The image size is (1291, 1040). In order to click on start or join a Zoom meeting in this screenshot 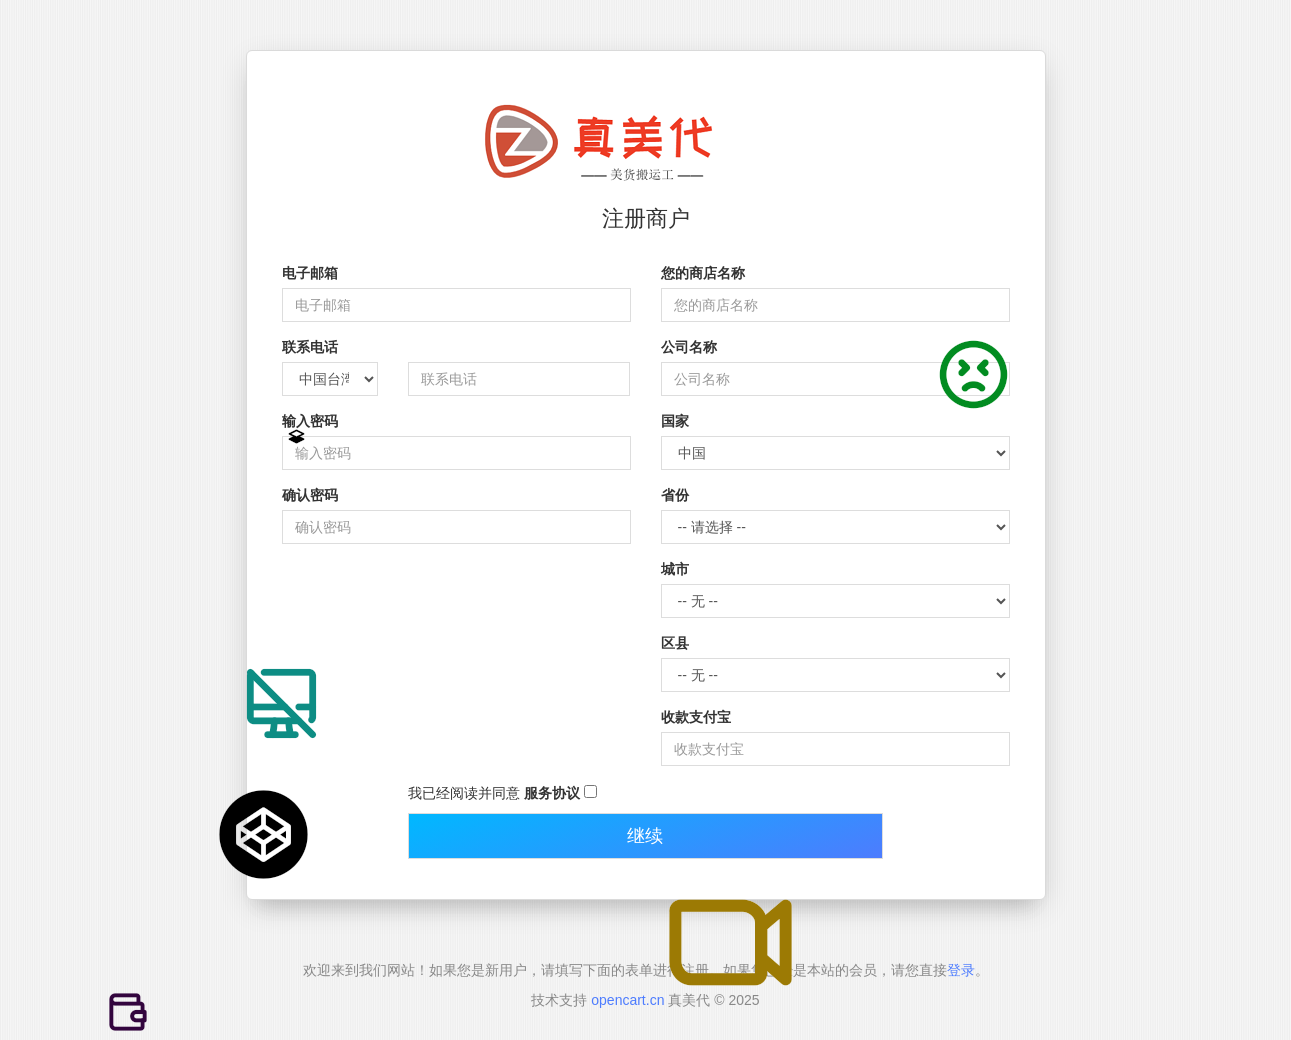, I will do `click(730, 942)`.